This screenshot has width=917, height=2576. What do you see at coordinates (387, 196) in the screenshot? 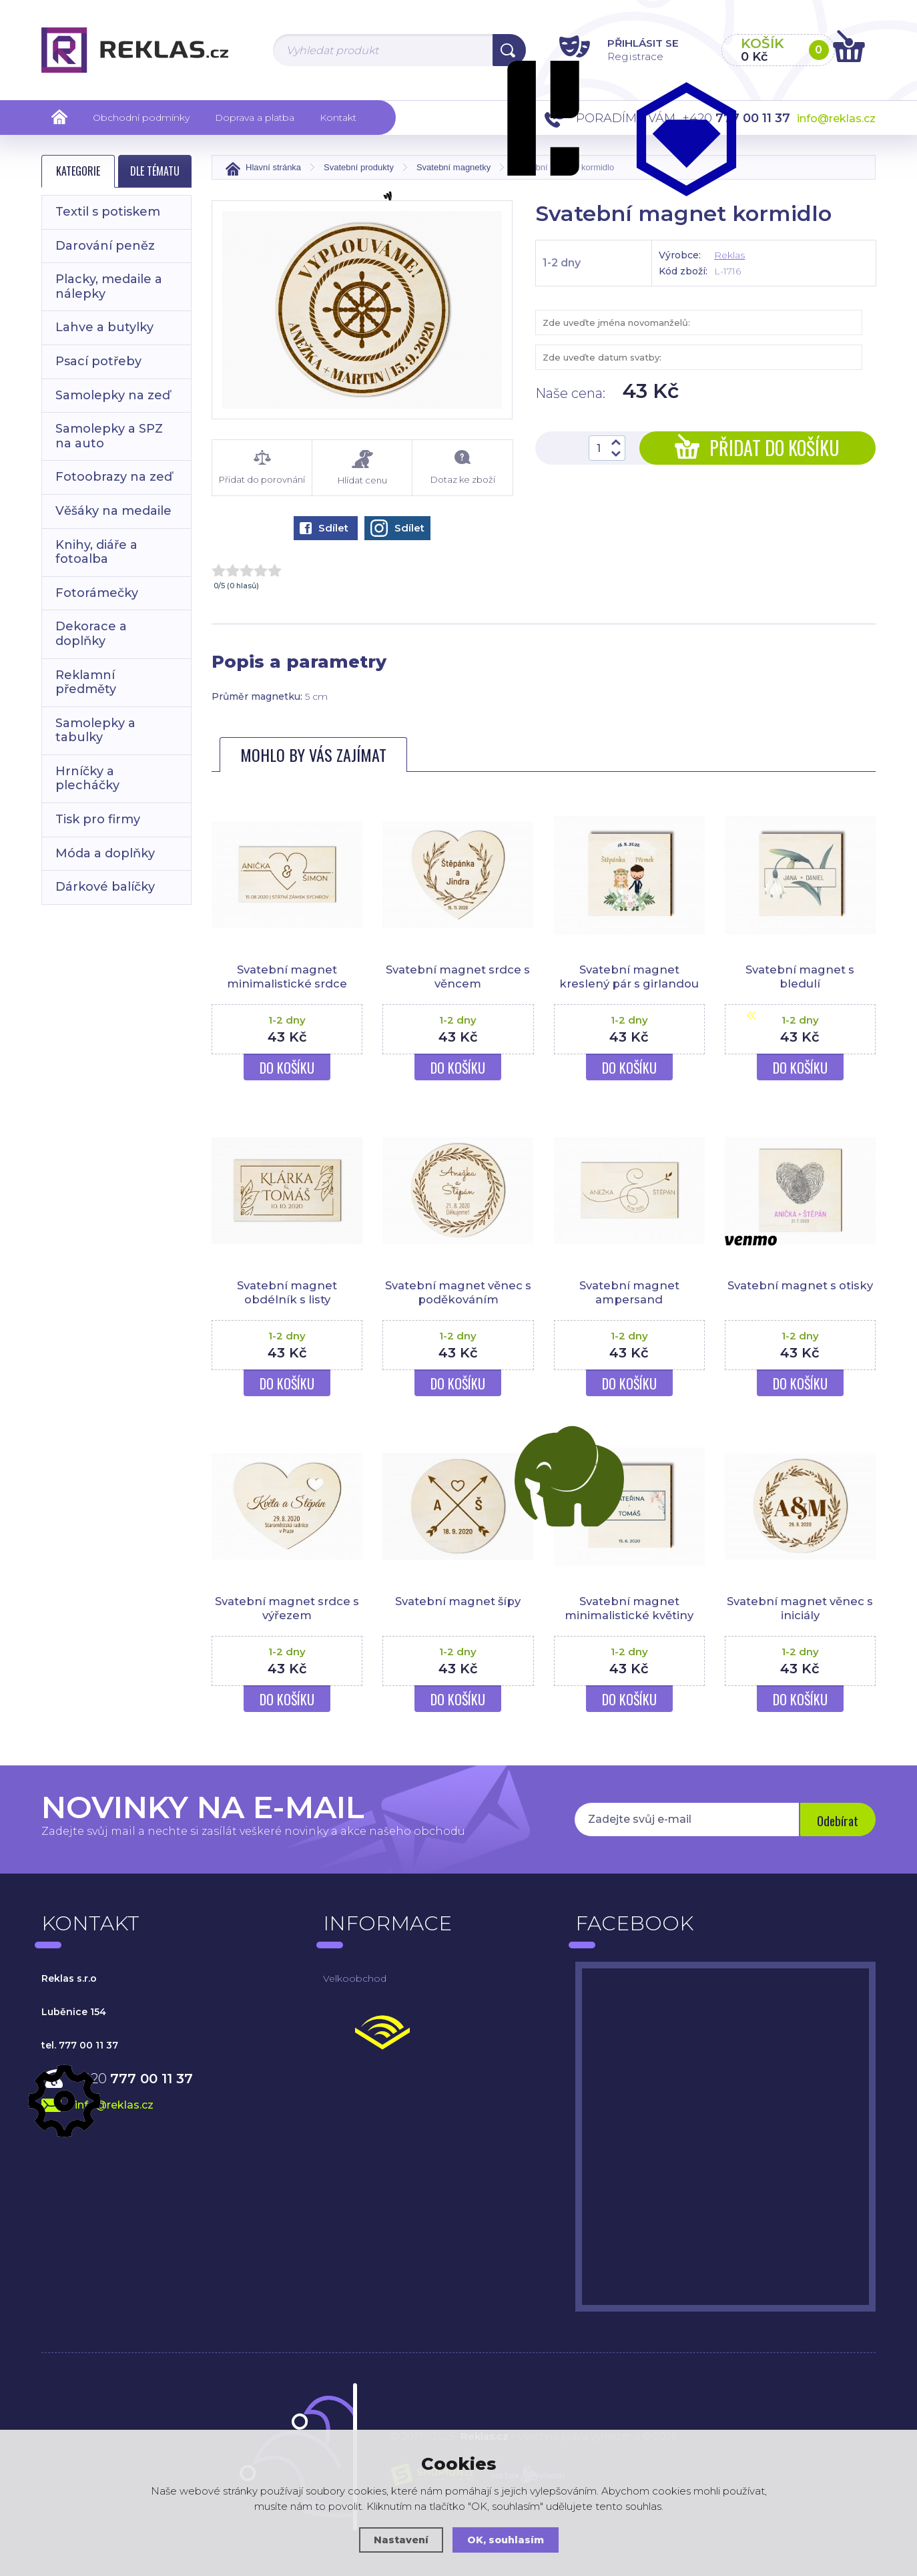
I see `access google wallet for payments` at bounding box center [387, 196].